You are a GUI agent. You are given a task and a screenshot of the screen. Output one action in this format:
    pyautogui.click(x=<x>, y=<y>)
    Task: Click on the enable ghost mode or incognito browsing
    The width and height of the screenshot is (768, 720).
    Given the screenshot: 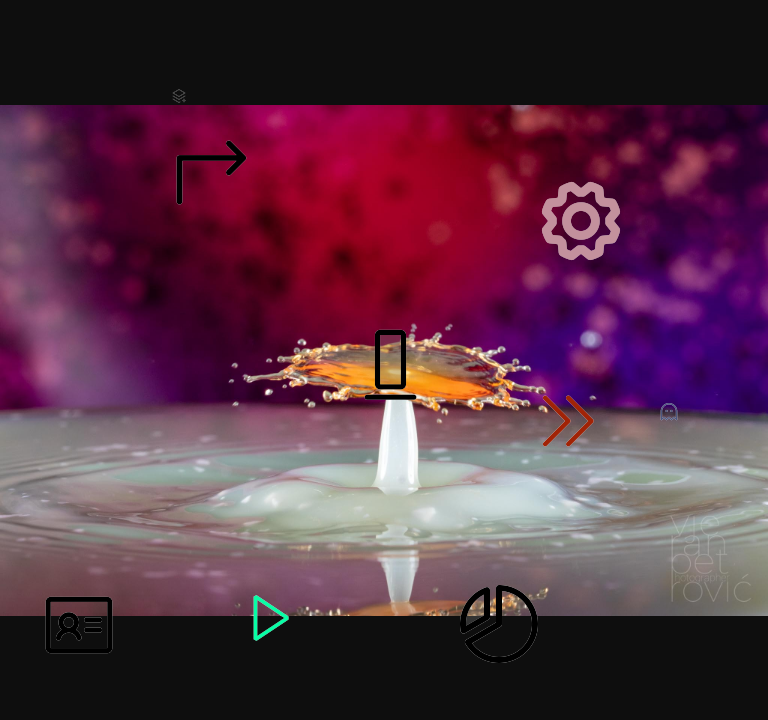 What is the action you would take?
    pyautogui.click(x=669, y=412)
    